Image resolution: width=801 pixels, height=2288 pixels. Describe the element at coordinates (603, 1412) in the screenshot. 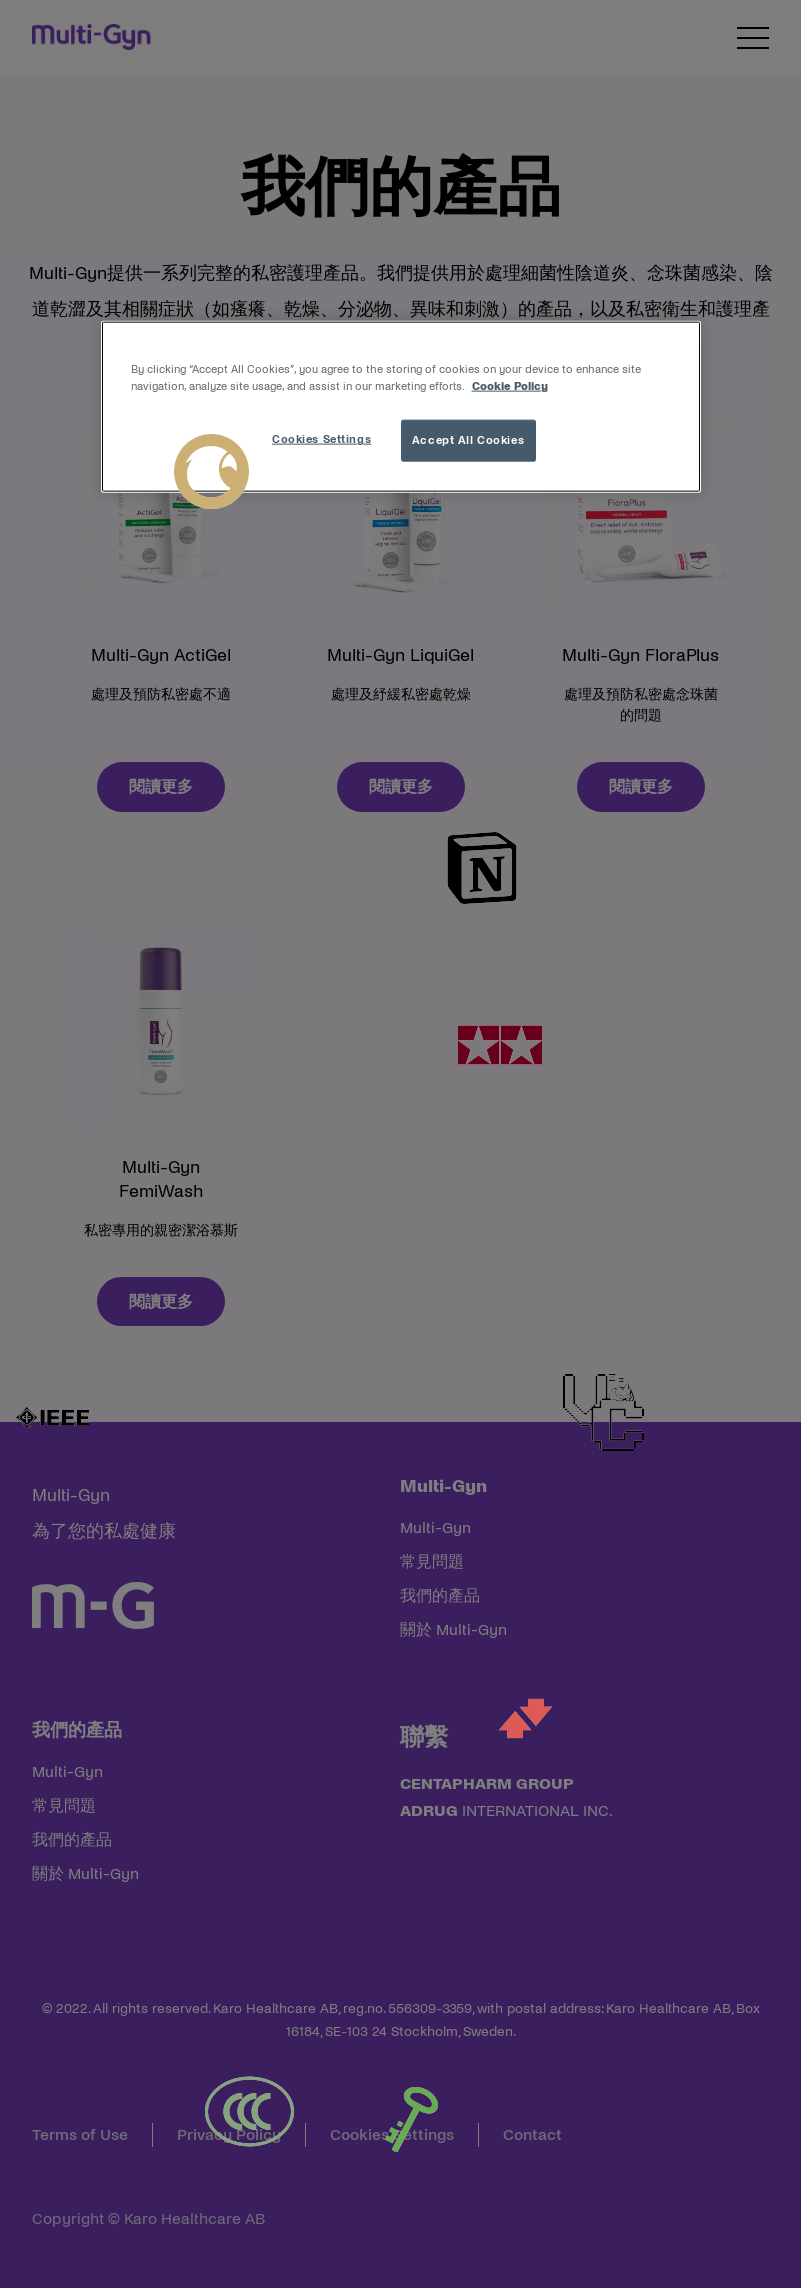

I see `open vencord discord client mod settings` at that location.